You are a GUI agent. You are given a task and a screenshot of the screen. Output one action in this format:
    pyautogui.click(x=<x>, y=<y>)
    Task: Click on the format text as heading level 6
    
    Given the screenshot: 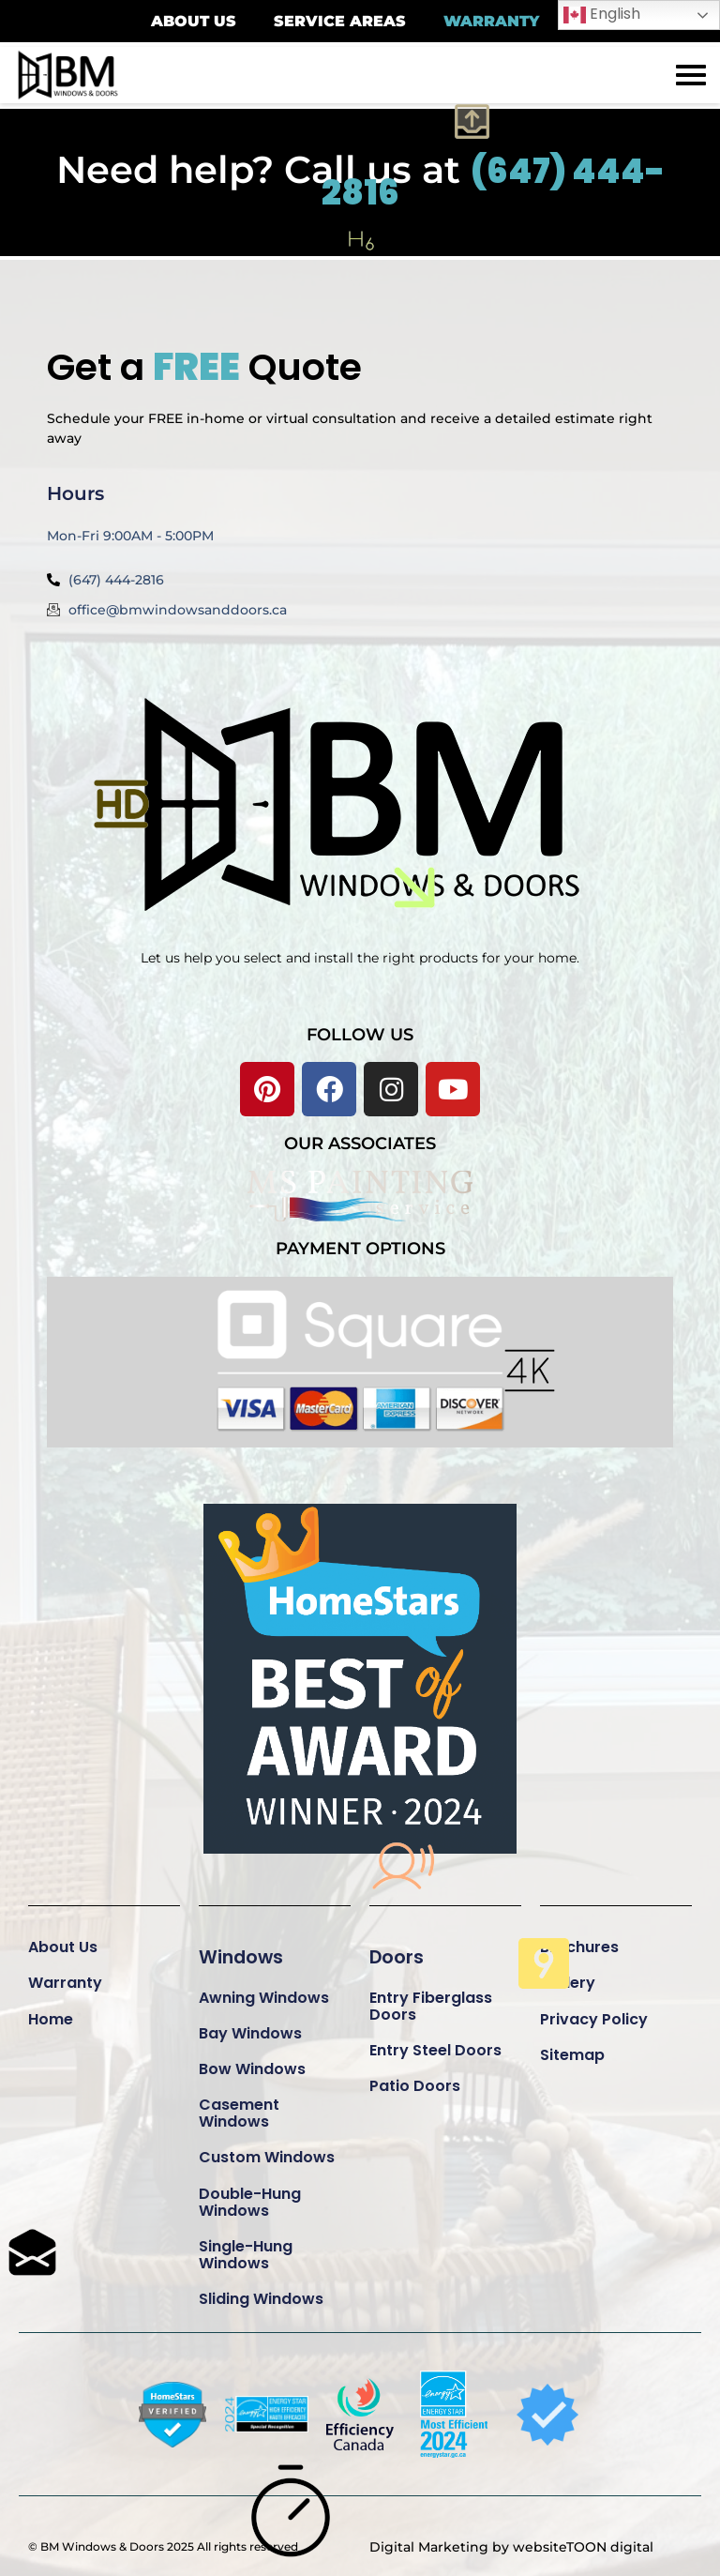 What is the action you would take?
    pyautogui.click(x=360, y=240)
    